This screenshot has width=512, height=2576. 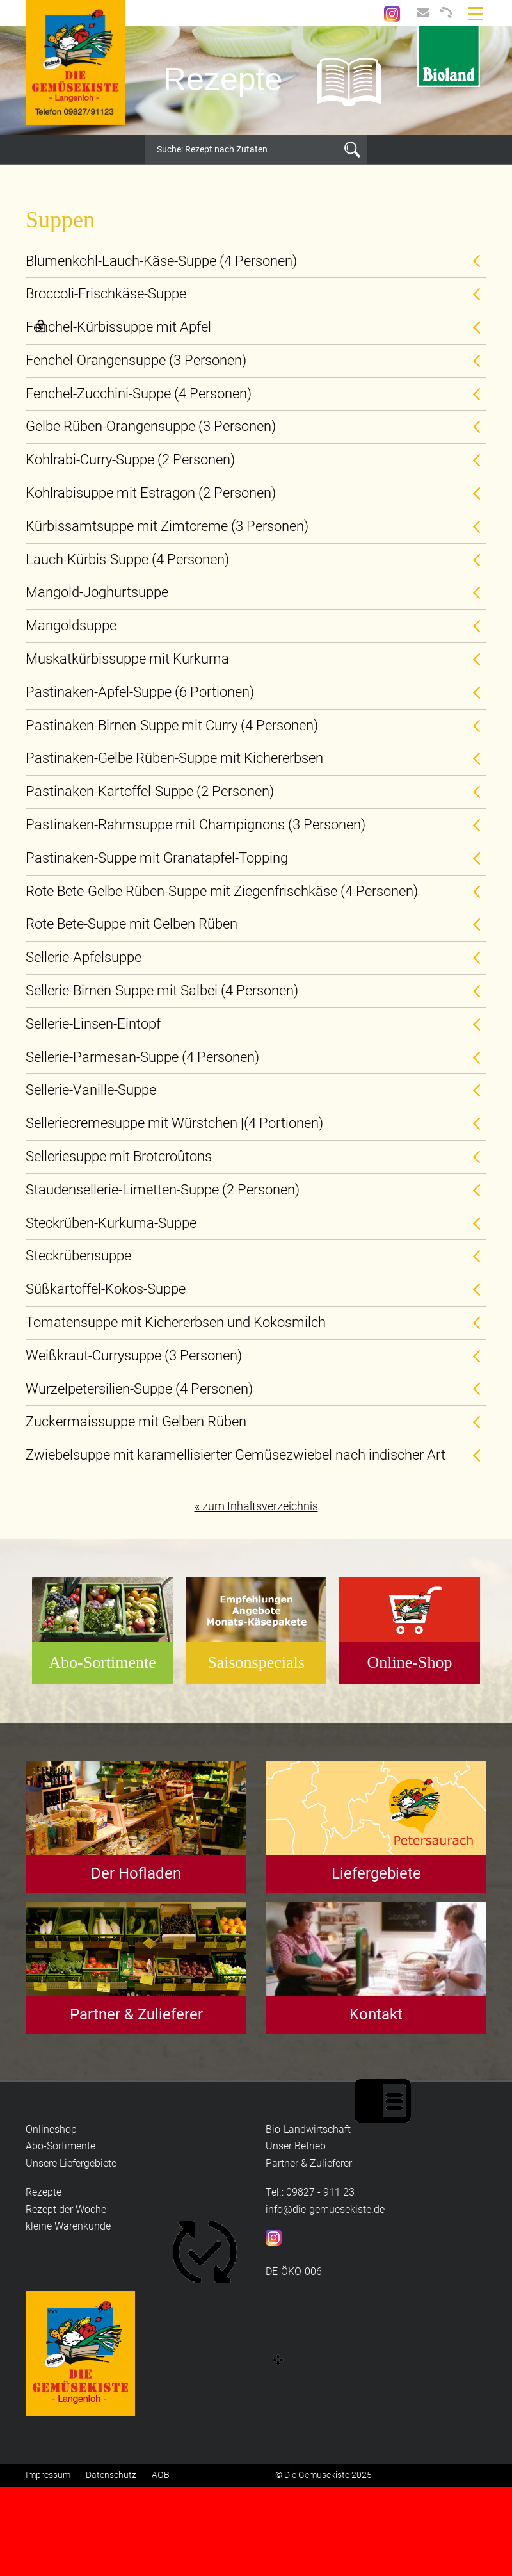 What do you see at coordinates (383, 2099) in the screenshot?
I see `switch to reader mode for distraction-free reading` at bounding box center [383, 2099].